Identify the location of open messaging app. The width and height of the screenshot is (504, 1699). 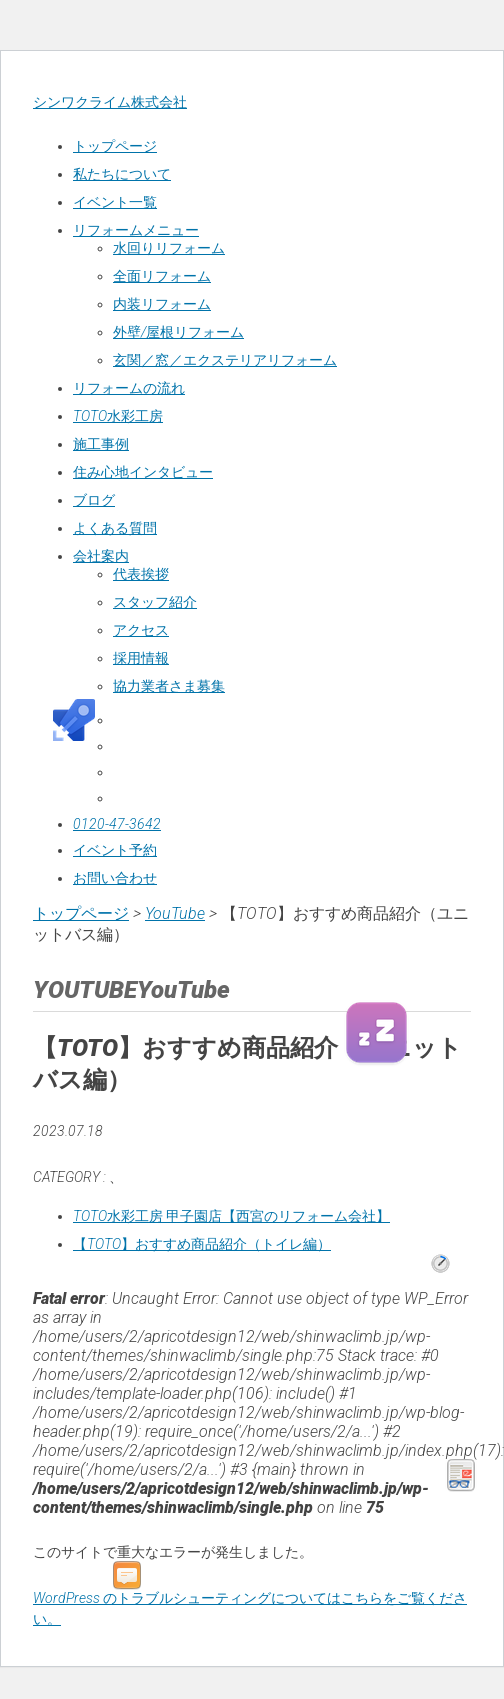
(127, 1575).